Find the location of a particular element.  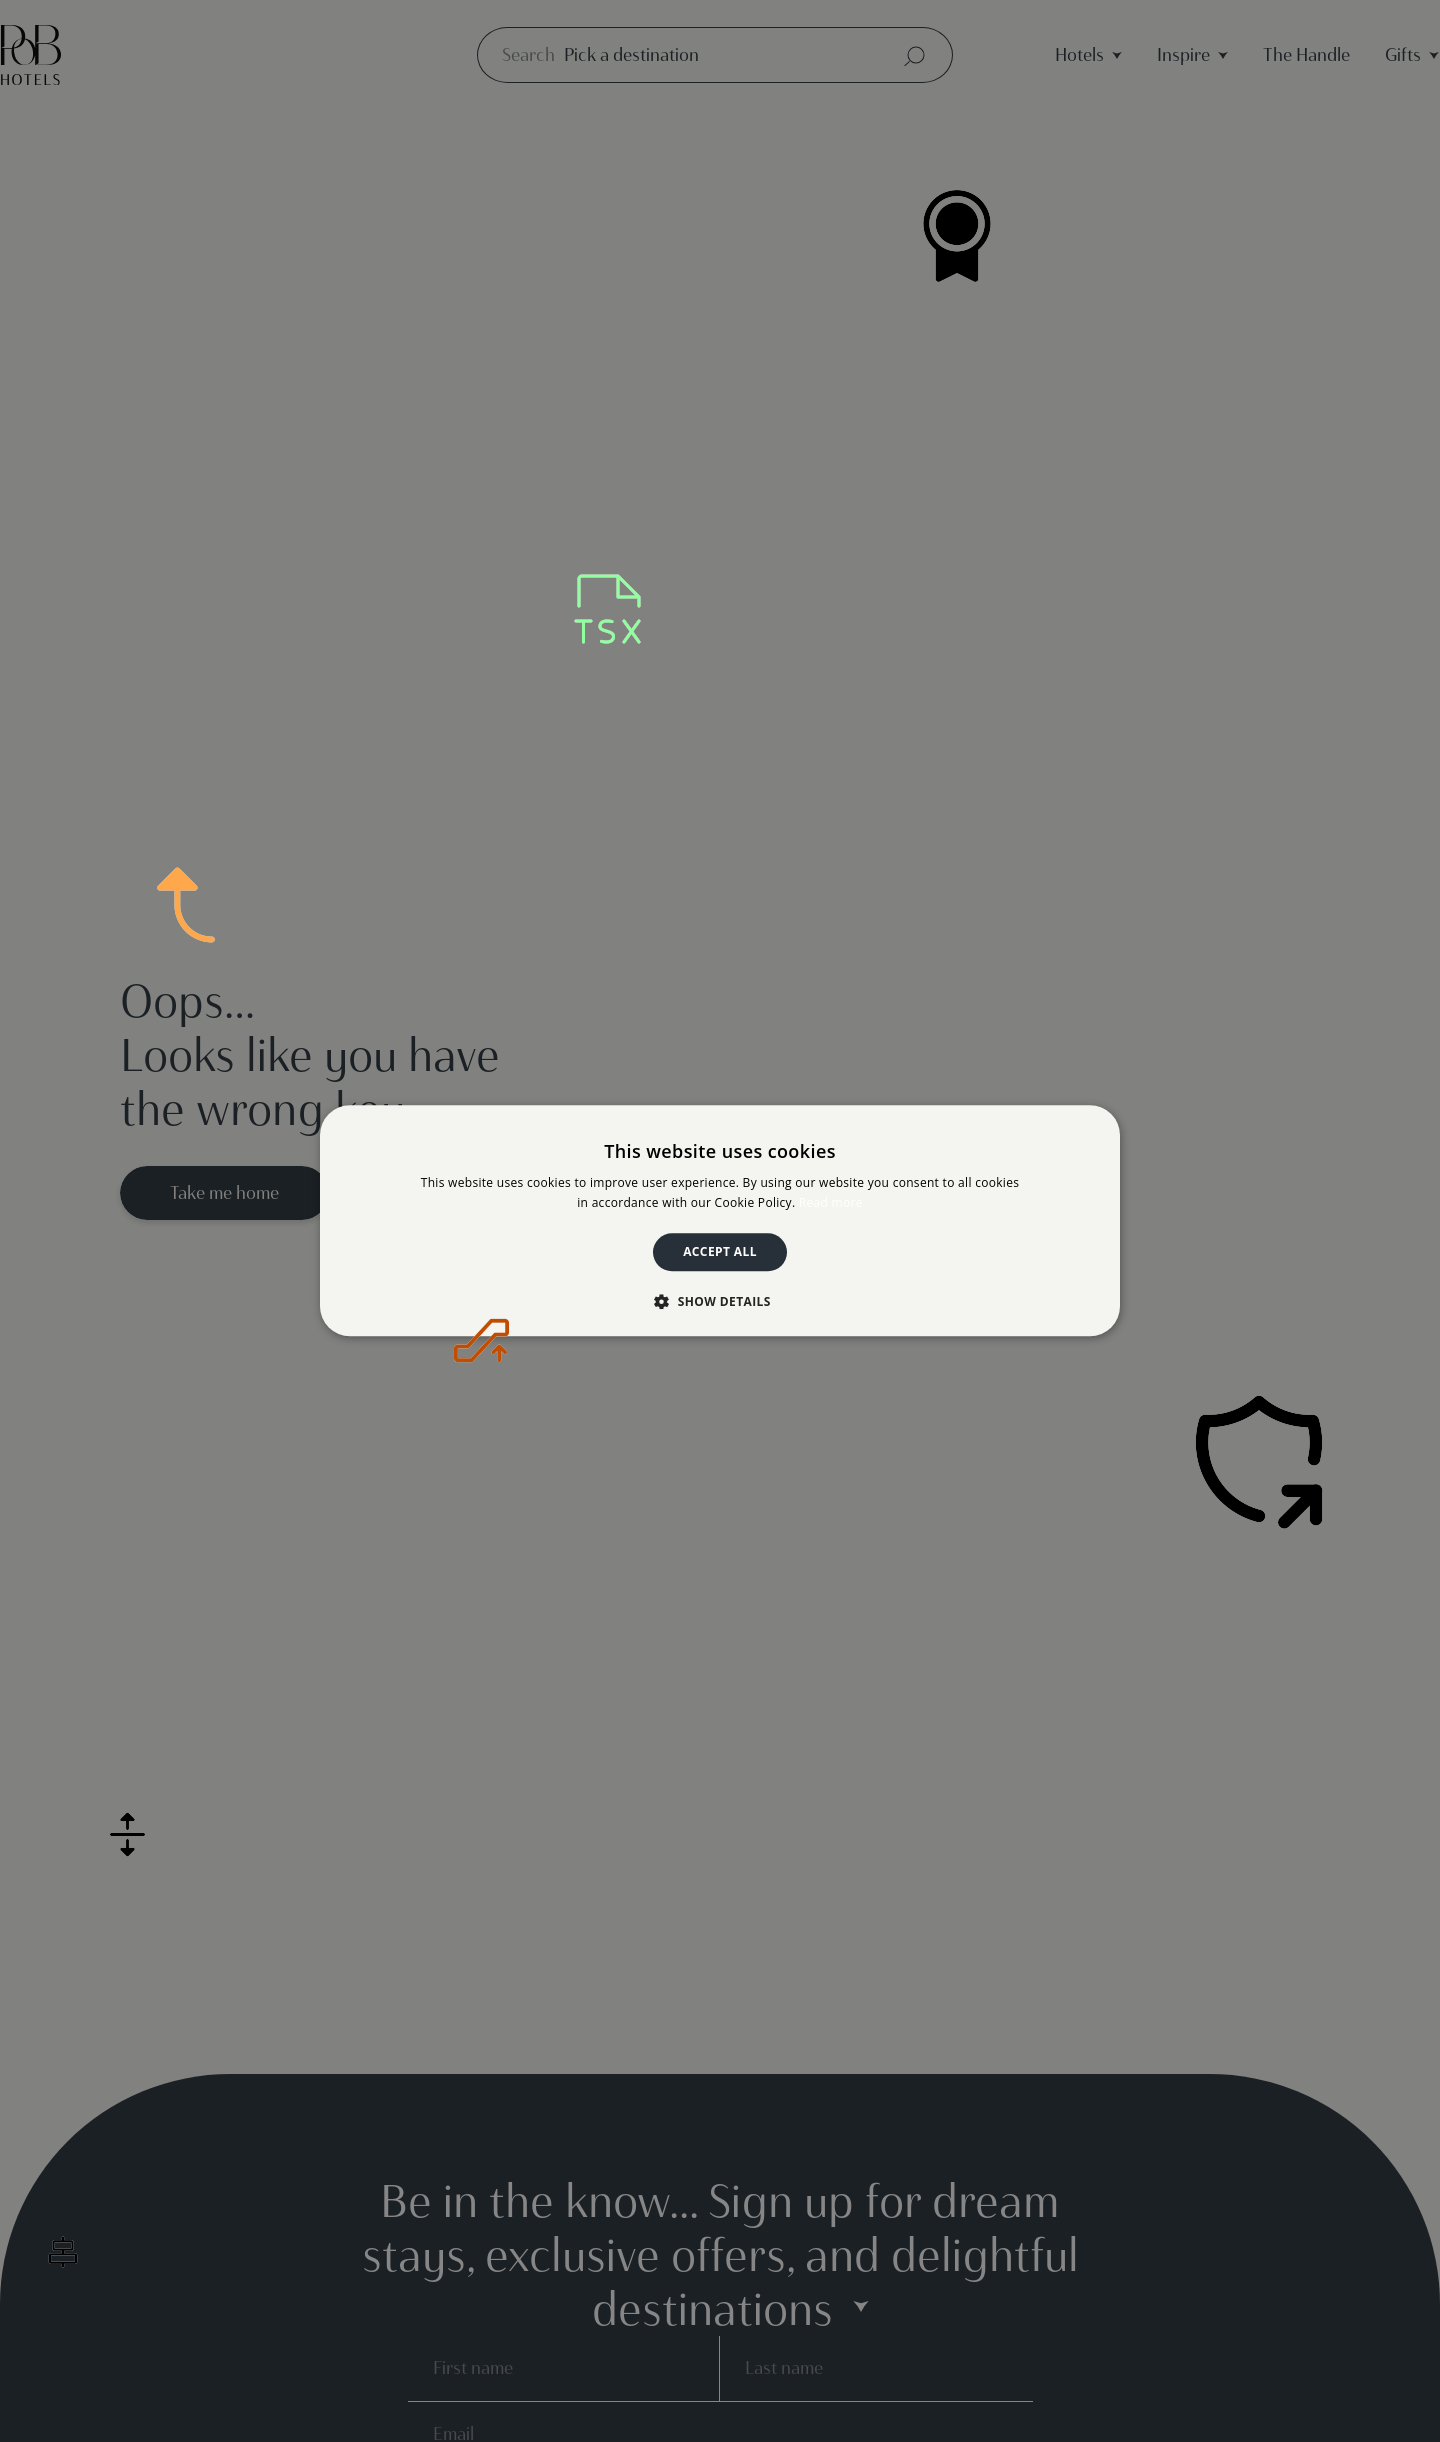

expand content vertically is located at coordinates (127, 1834).